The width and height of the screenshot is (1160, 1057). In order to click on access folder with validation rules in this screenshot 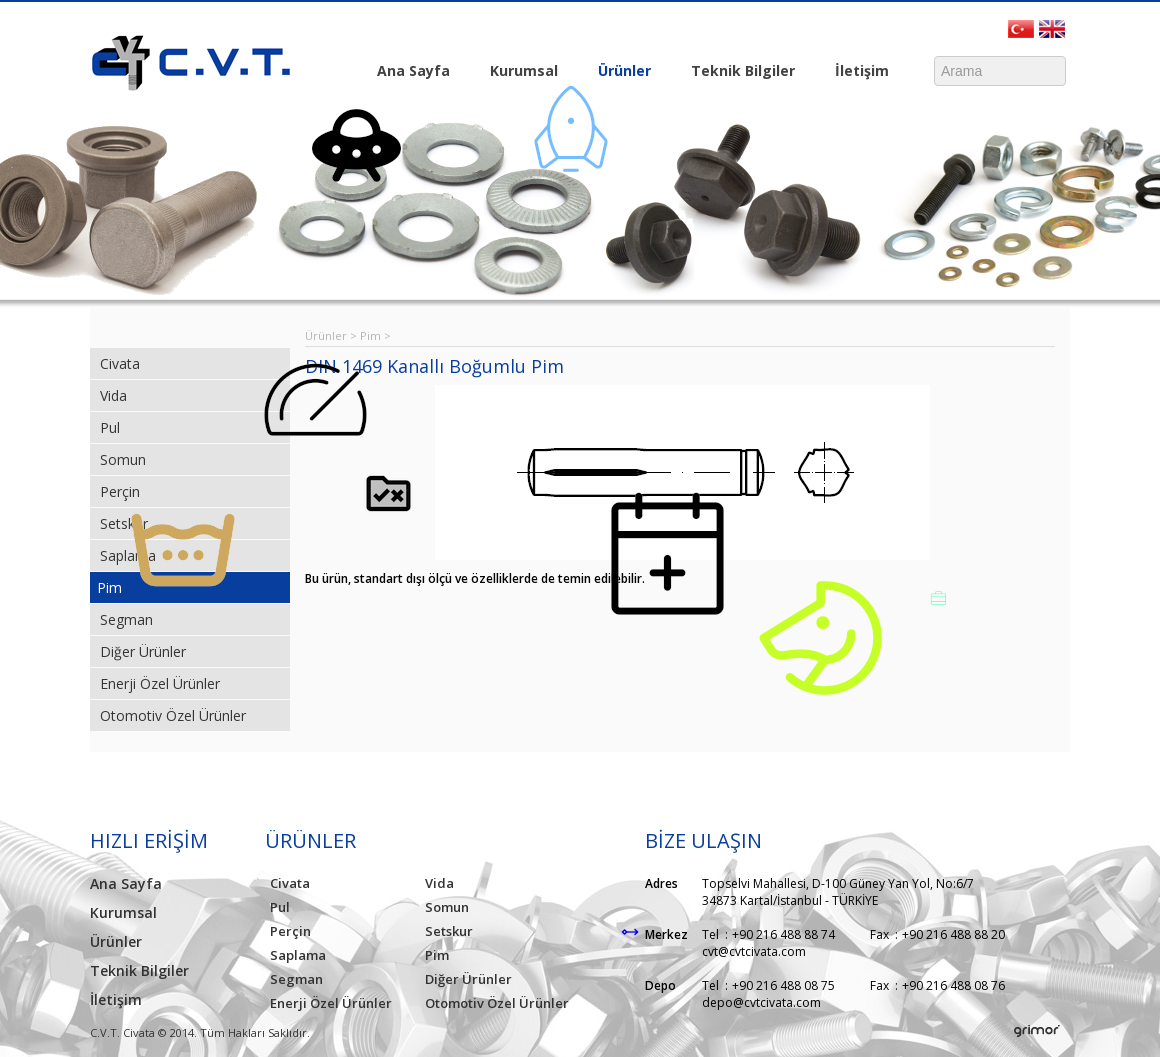, I will do `click(388, 493)`.